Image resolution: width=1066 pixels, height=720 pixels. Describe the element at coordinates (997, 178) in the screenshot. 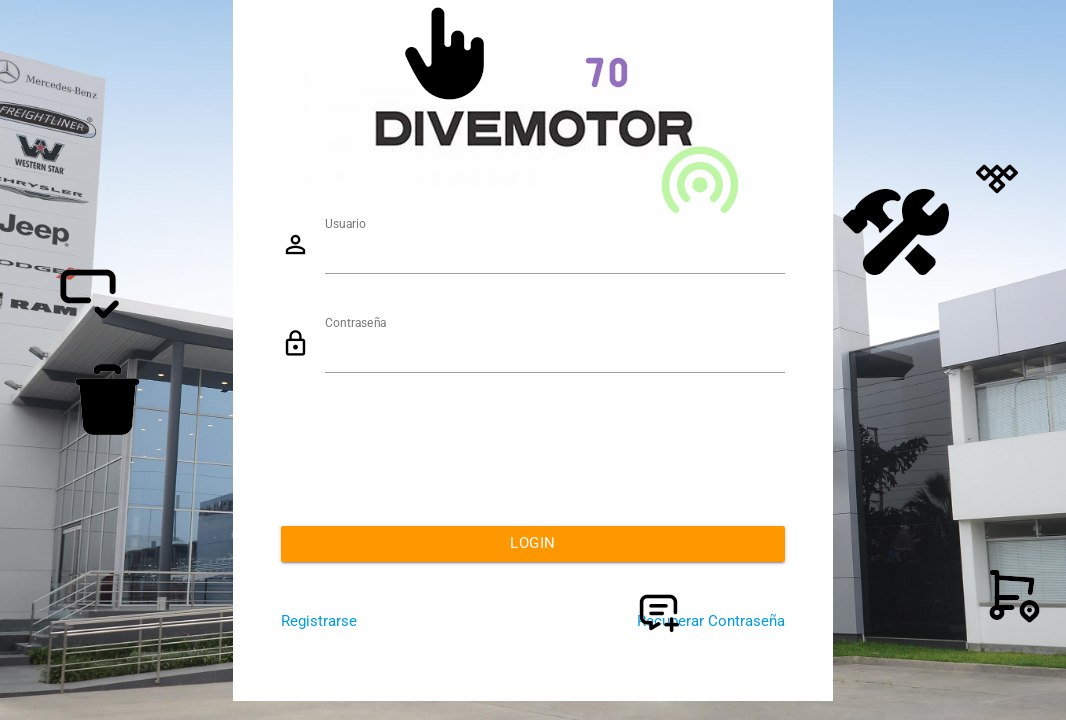

I see `open tidal music streaming app` at that location.